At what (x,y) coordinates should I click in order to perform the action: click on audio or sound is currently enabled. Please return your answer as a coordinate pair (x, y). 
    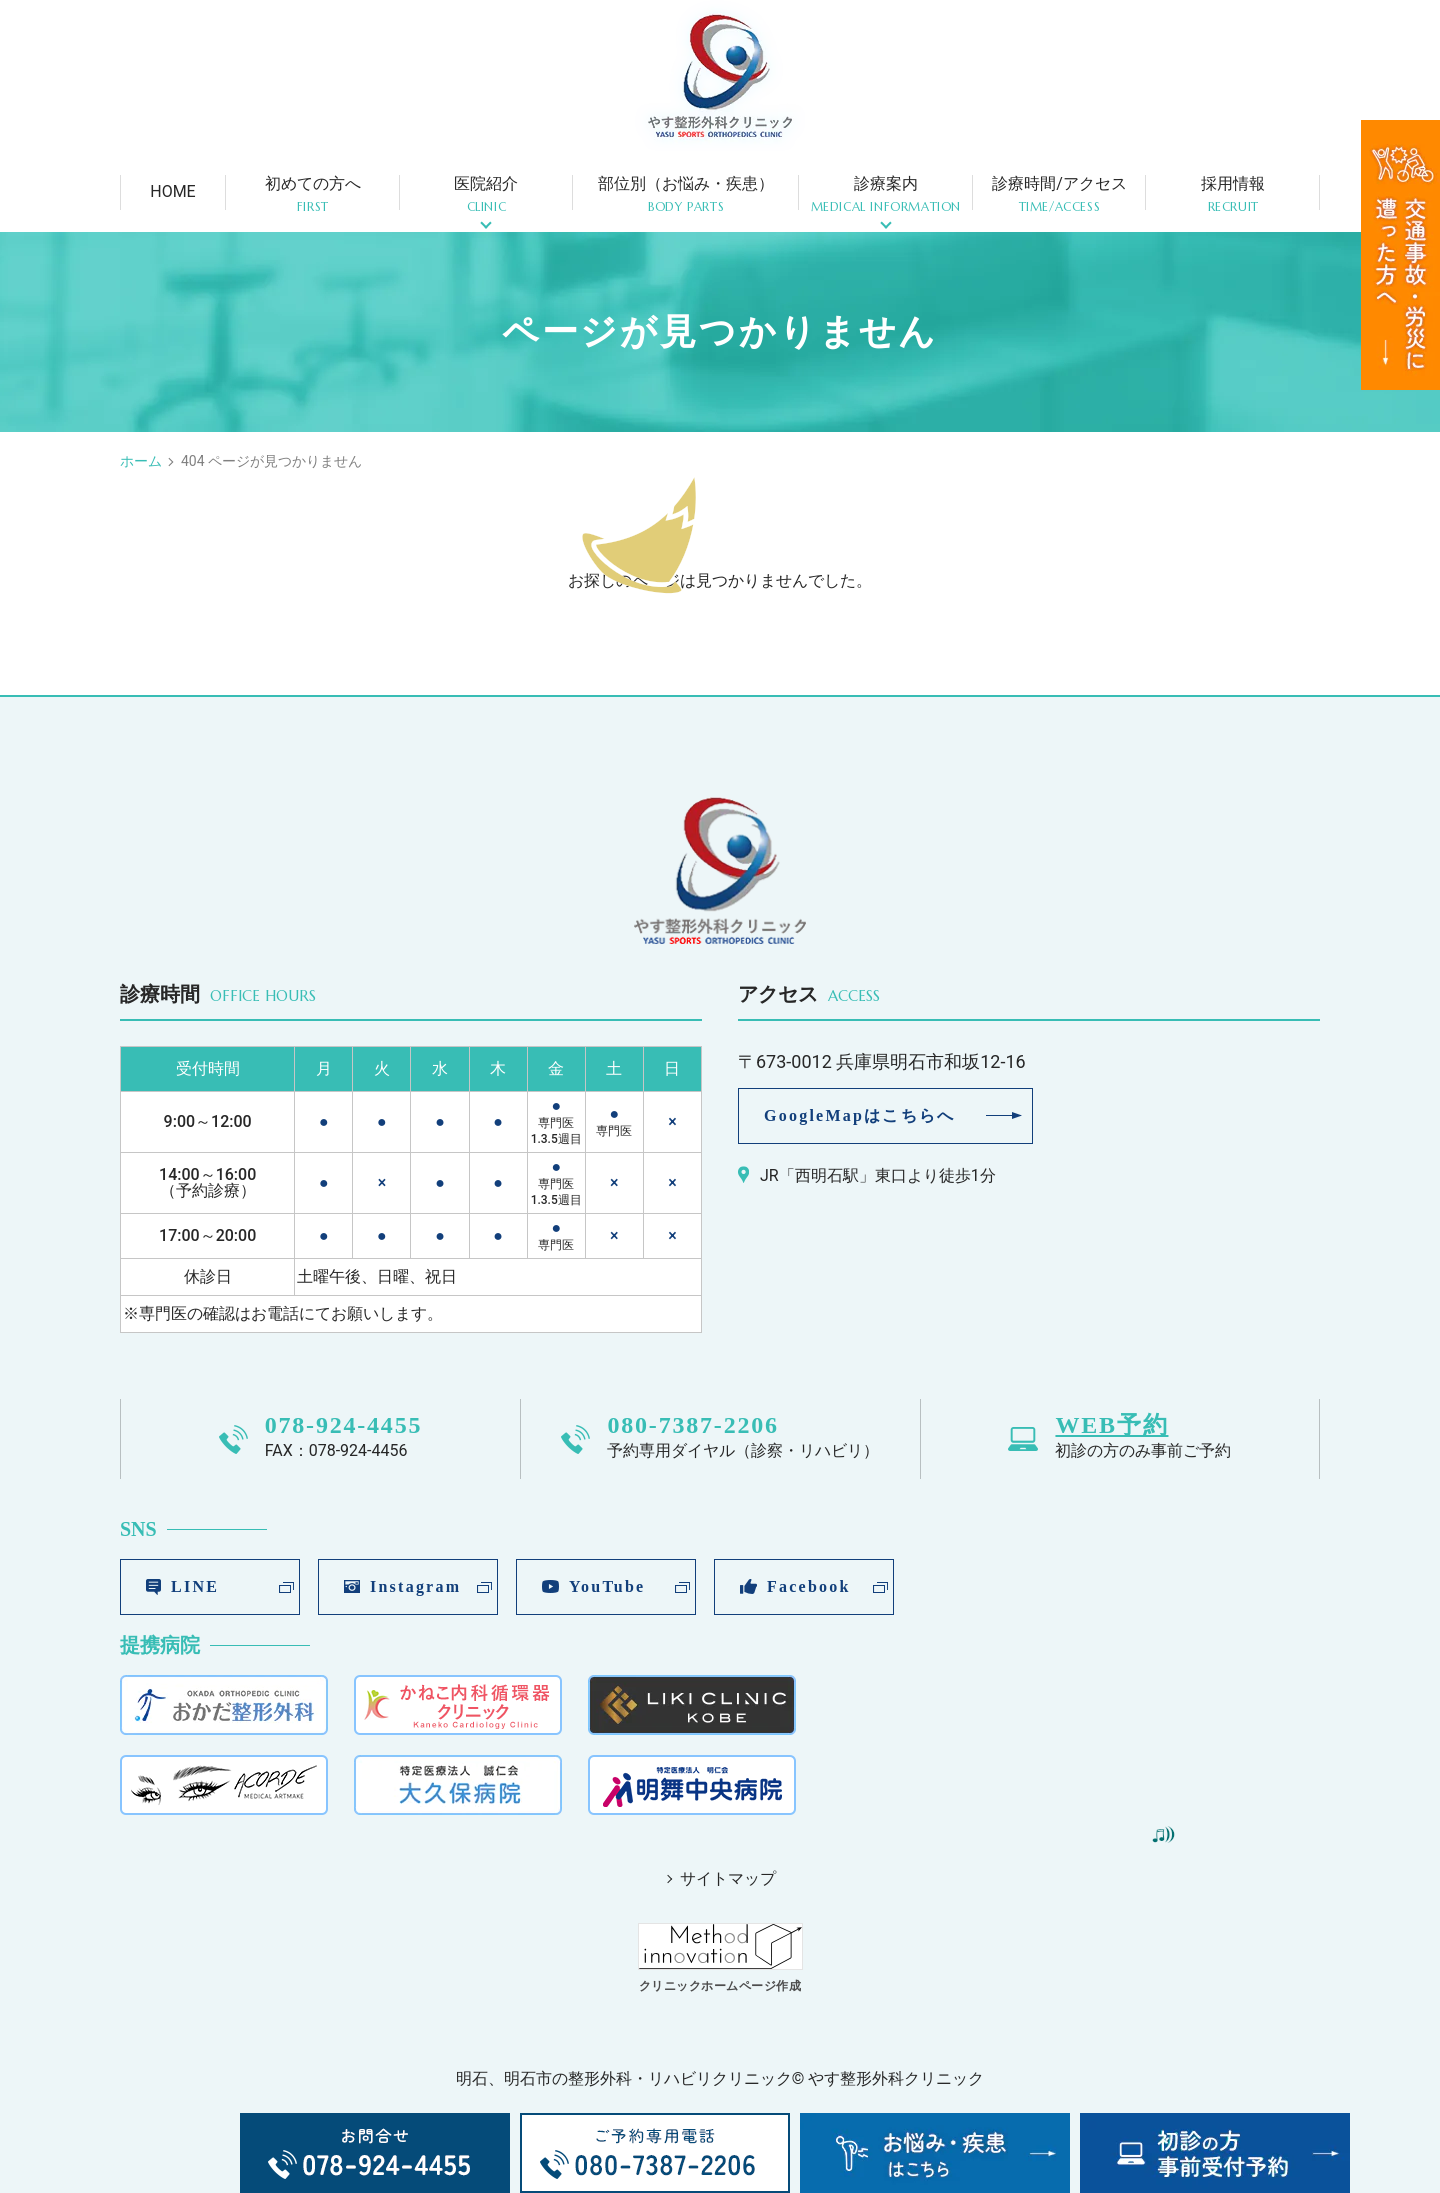
    Looking at the image, I should click on (1163, 1834).